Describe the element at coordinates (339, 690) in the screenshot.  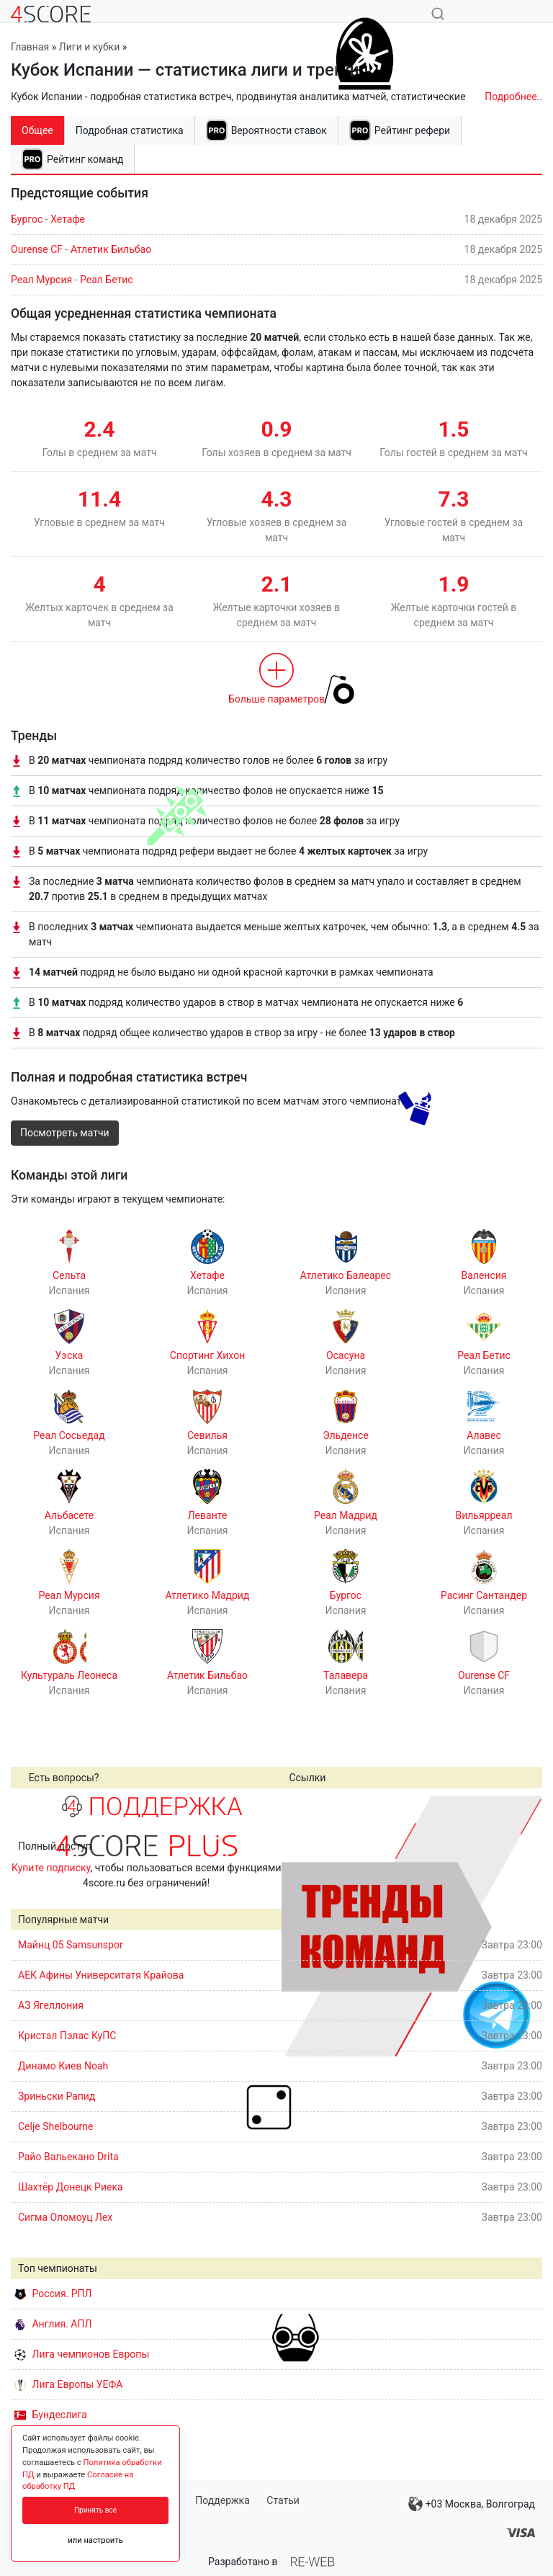
I see `access vehicle repair or tire change tools` at that location.